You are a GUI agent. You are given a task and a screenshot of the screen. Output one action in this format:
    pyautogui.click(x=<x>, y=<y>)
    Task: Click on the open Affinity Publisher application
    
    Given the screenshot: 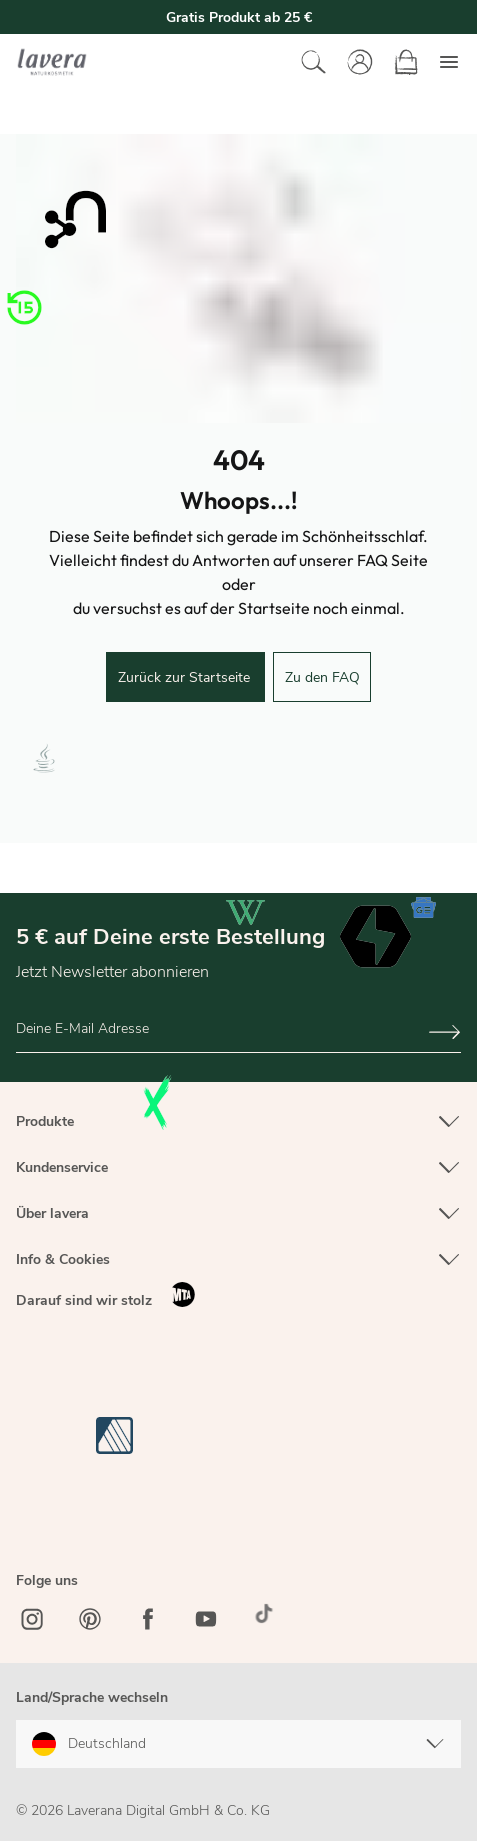 What is the action you would take?
    pyautogui.click(x=114, y=1435)
    